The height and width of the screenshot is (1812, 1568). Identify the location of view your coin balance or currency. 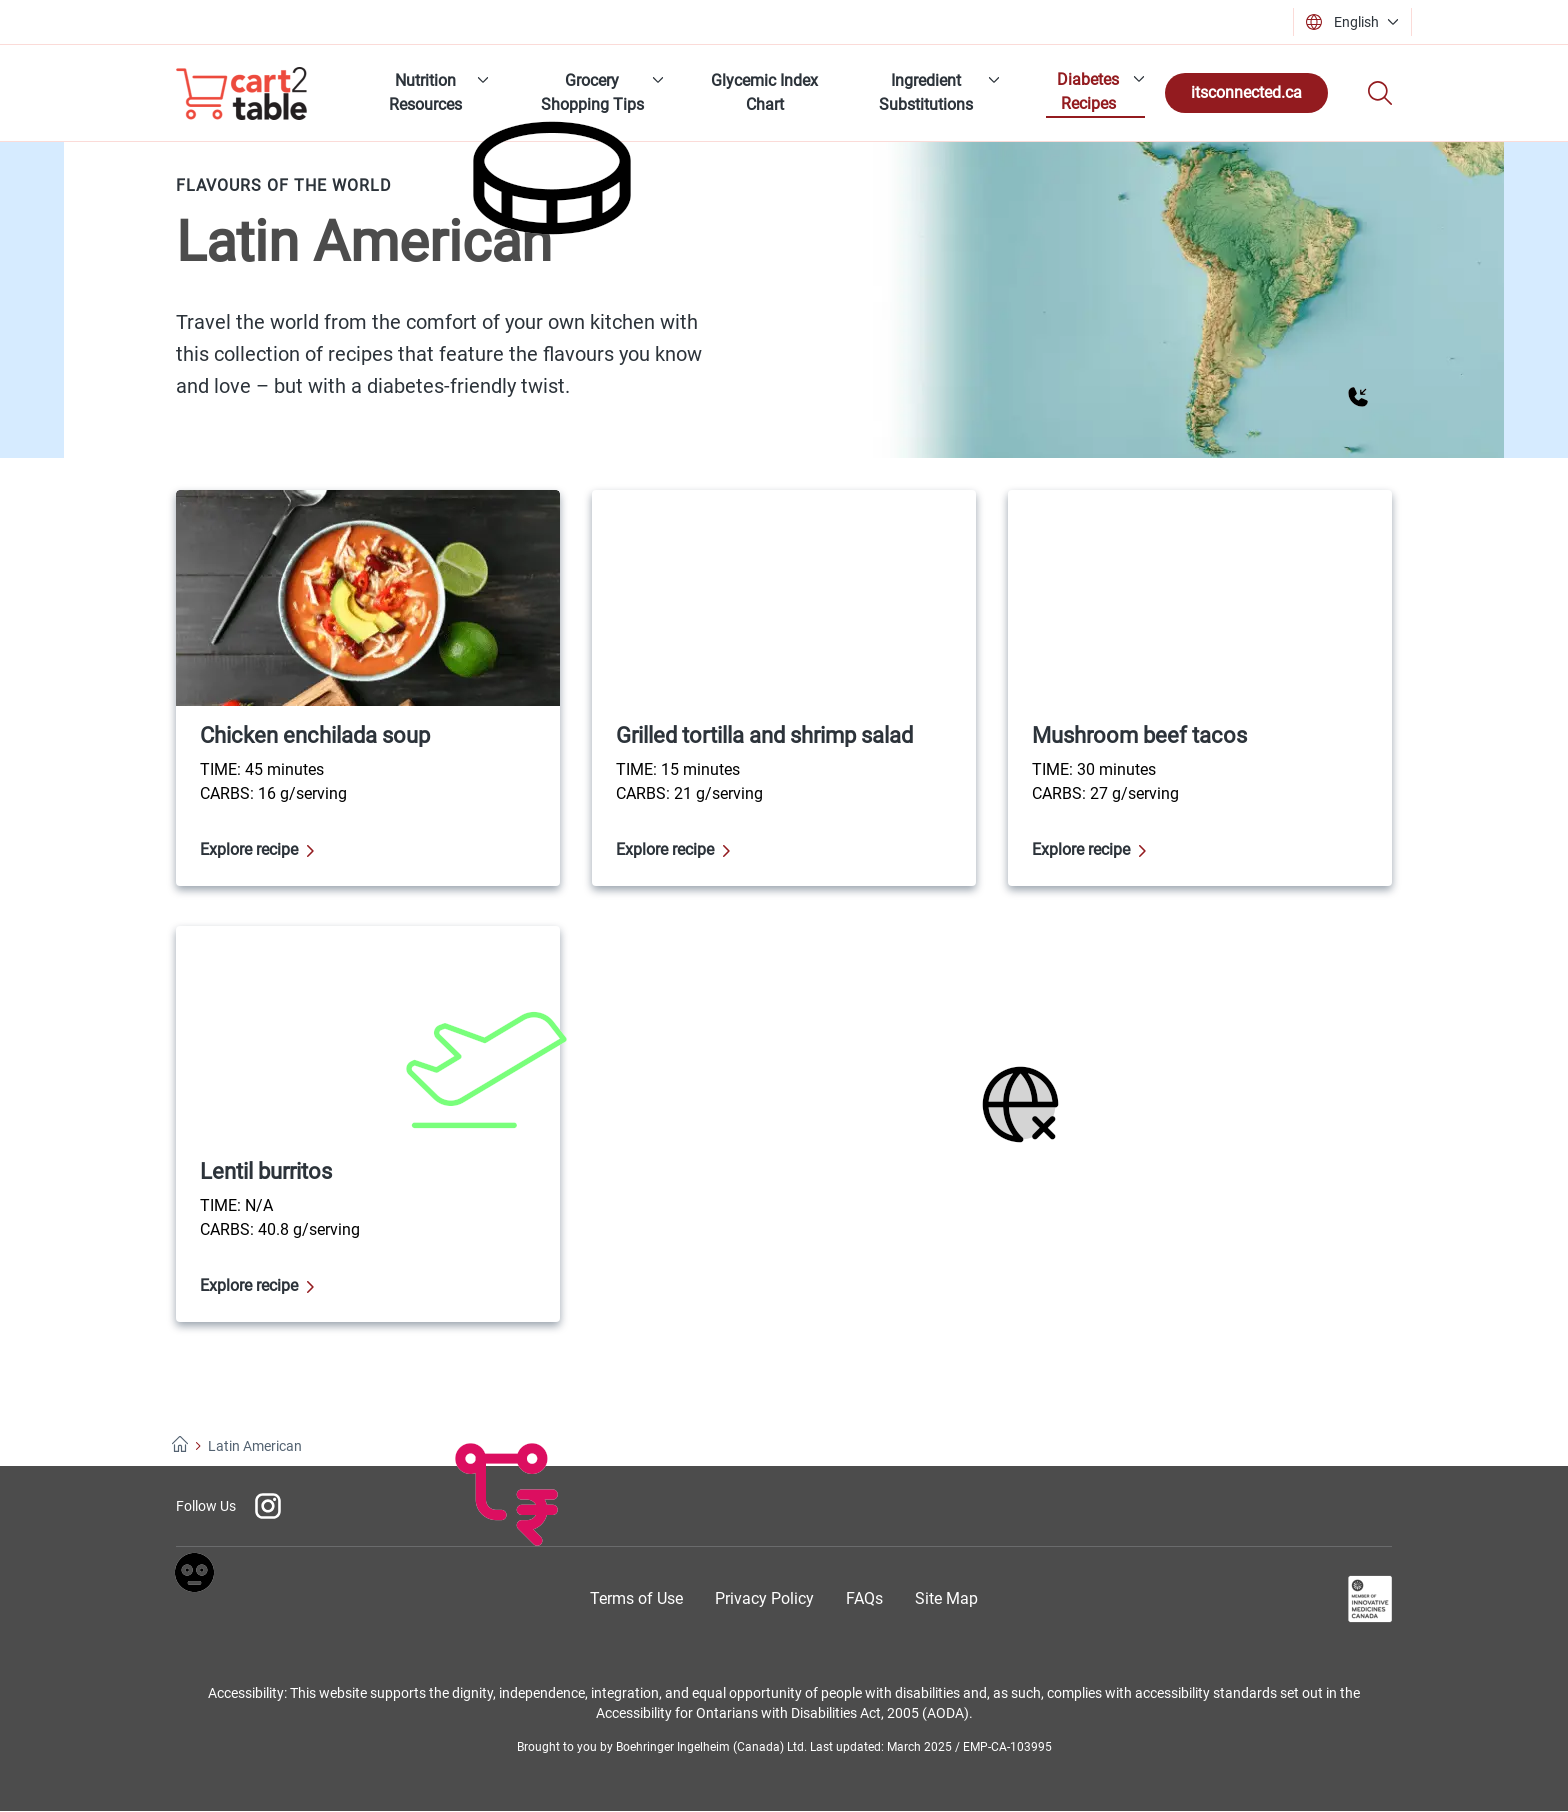
(552, 178).